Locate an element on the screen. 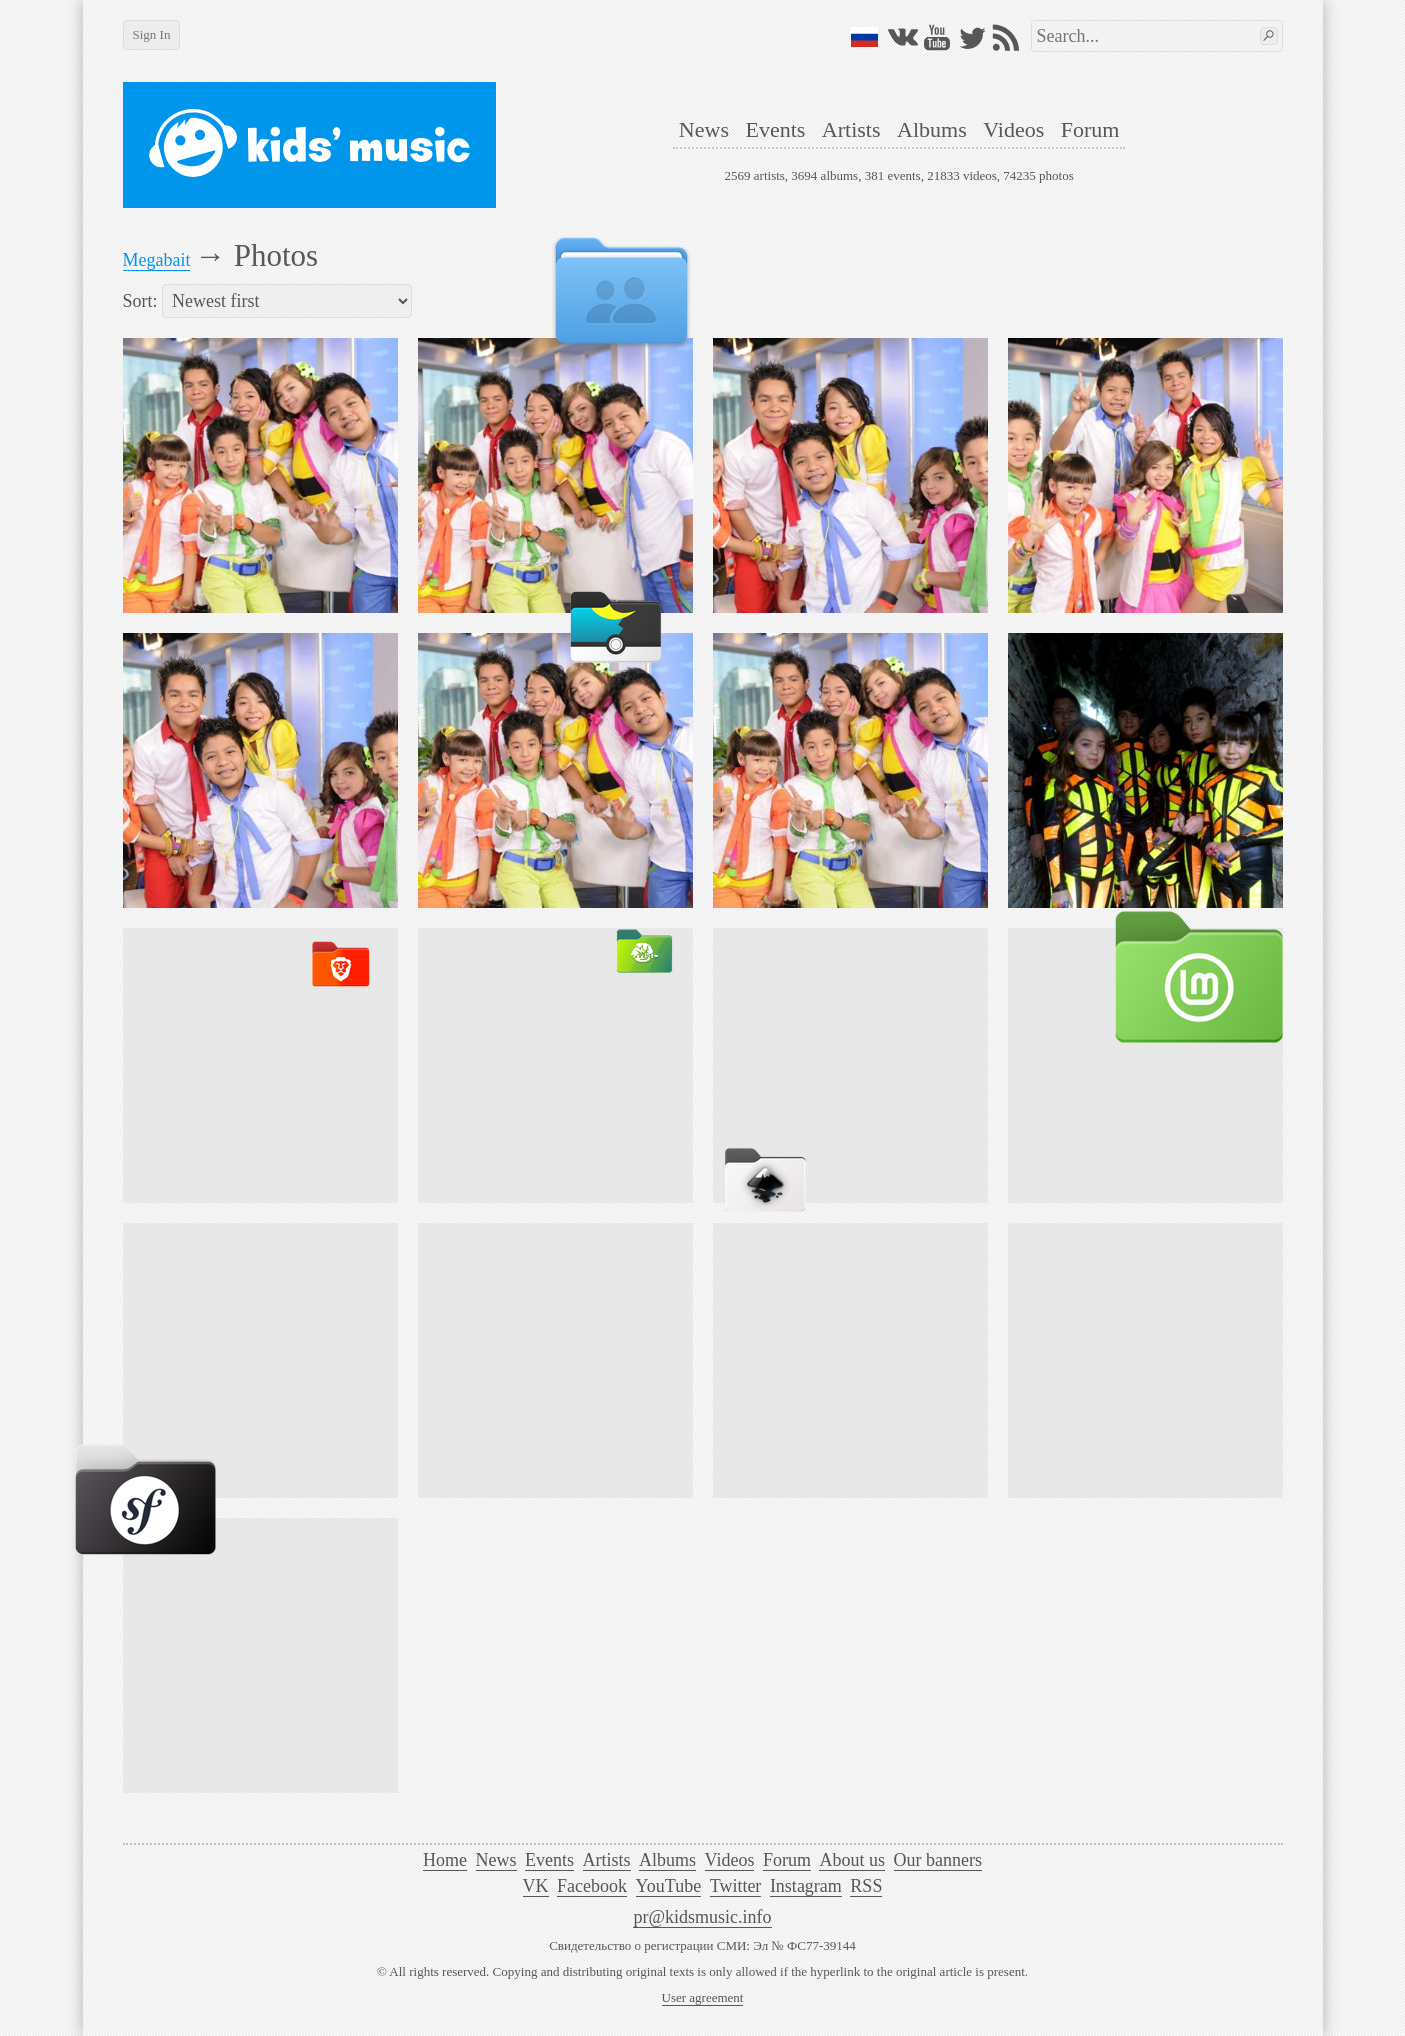 This screenshot has width=1405, height=2036. open linux mint system folder is located at coordinates (1198, 981).